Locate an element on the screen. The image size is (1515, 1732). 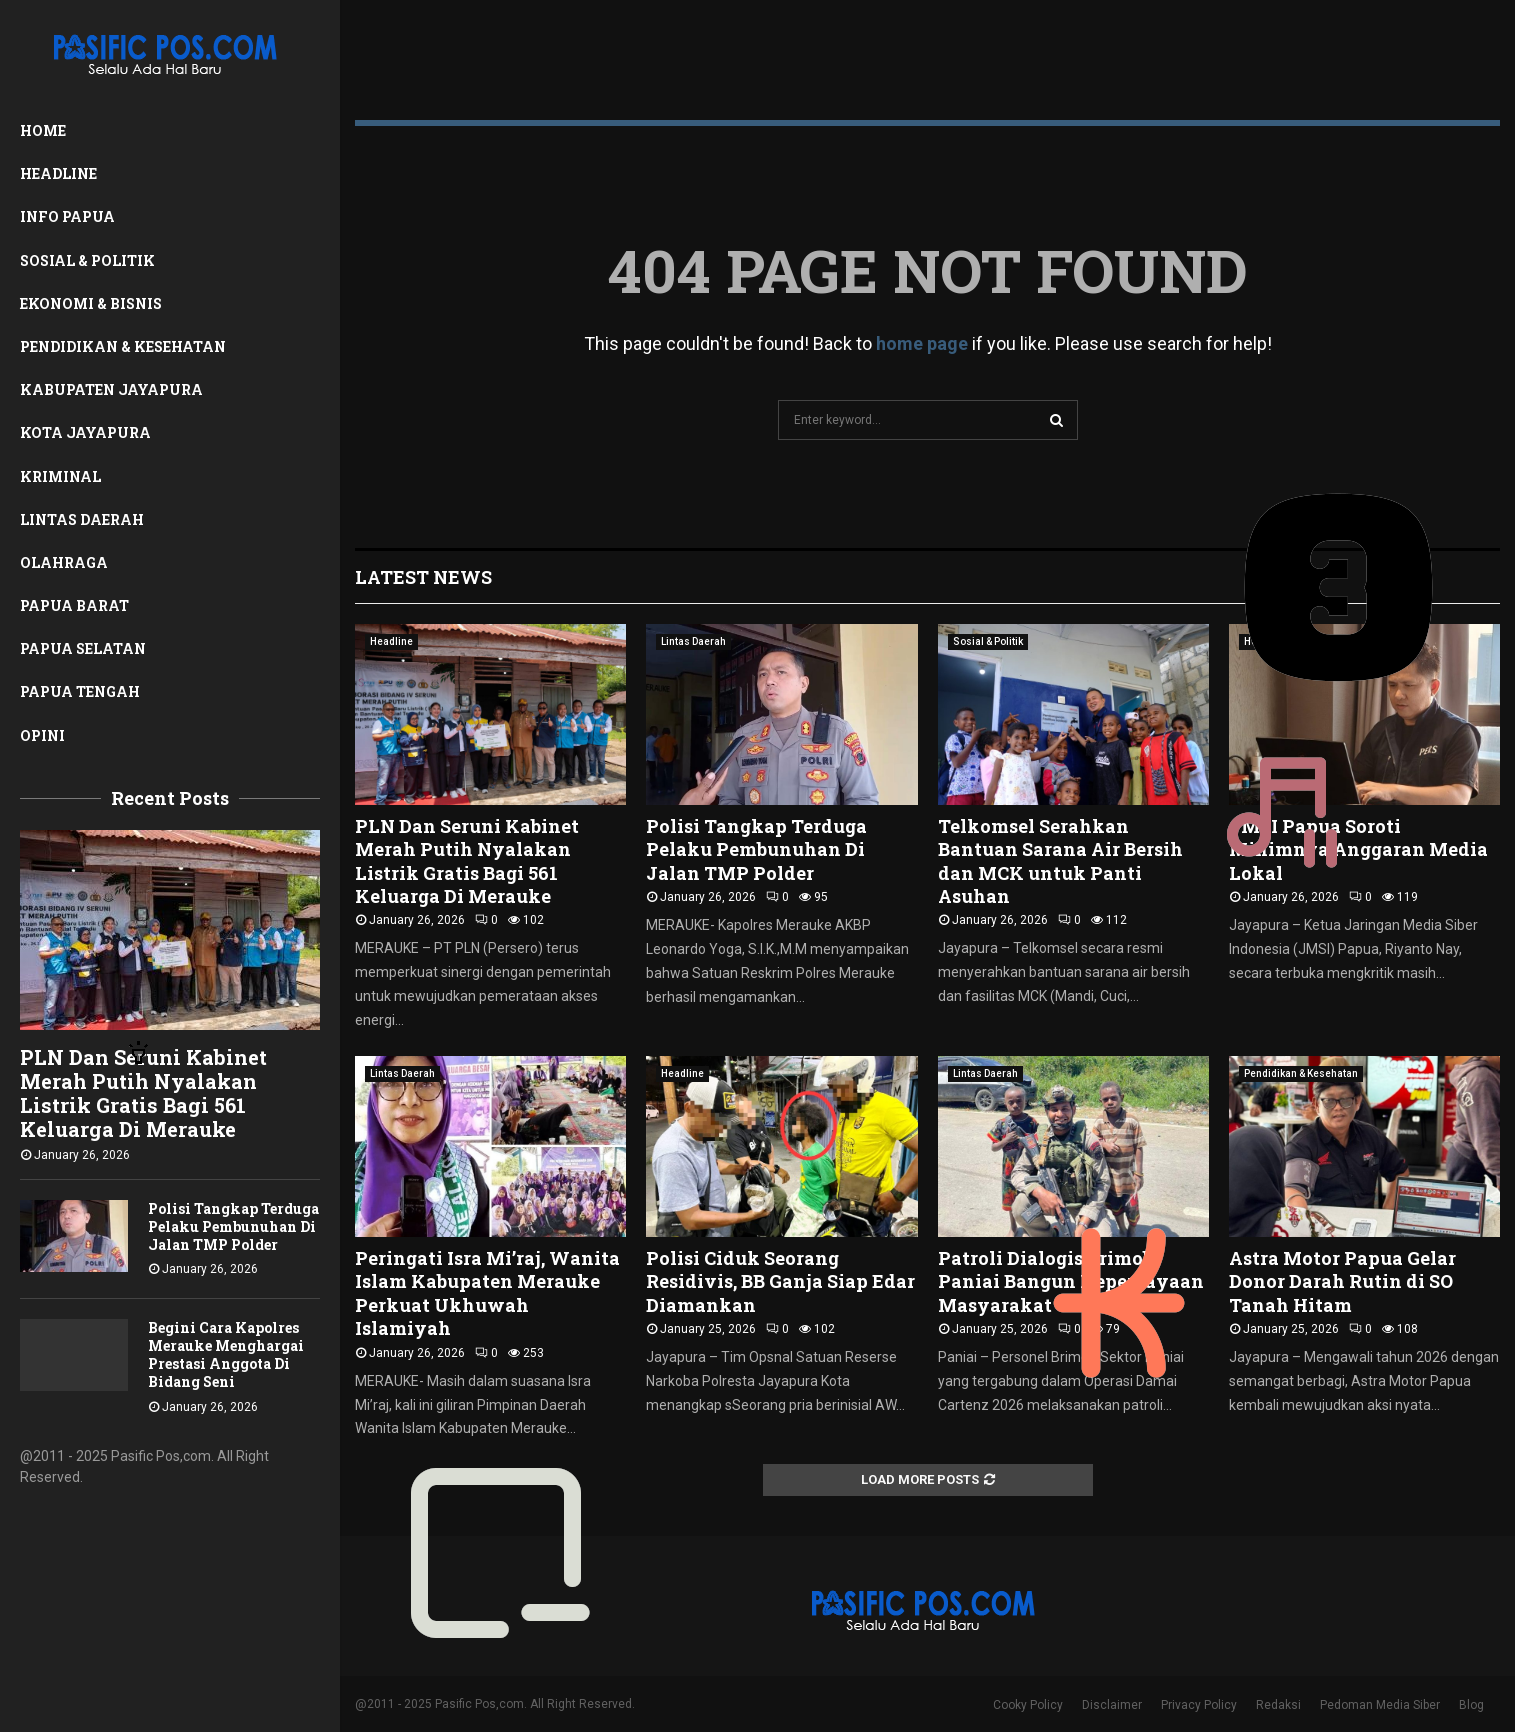
highlight selected text is located at coordinates (138, 1052).